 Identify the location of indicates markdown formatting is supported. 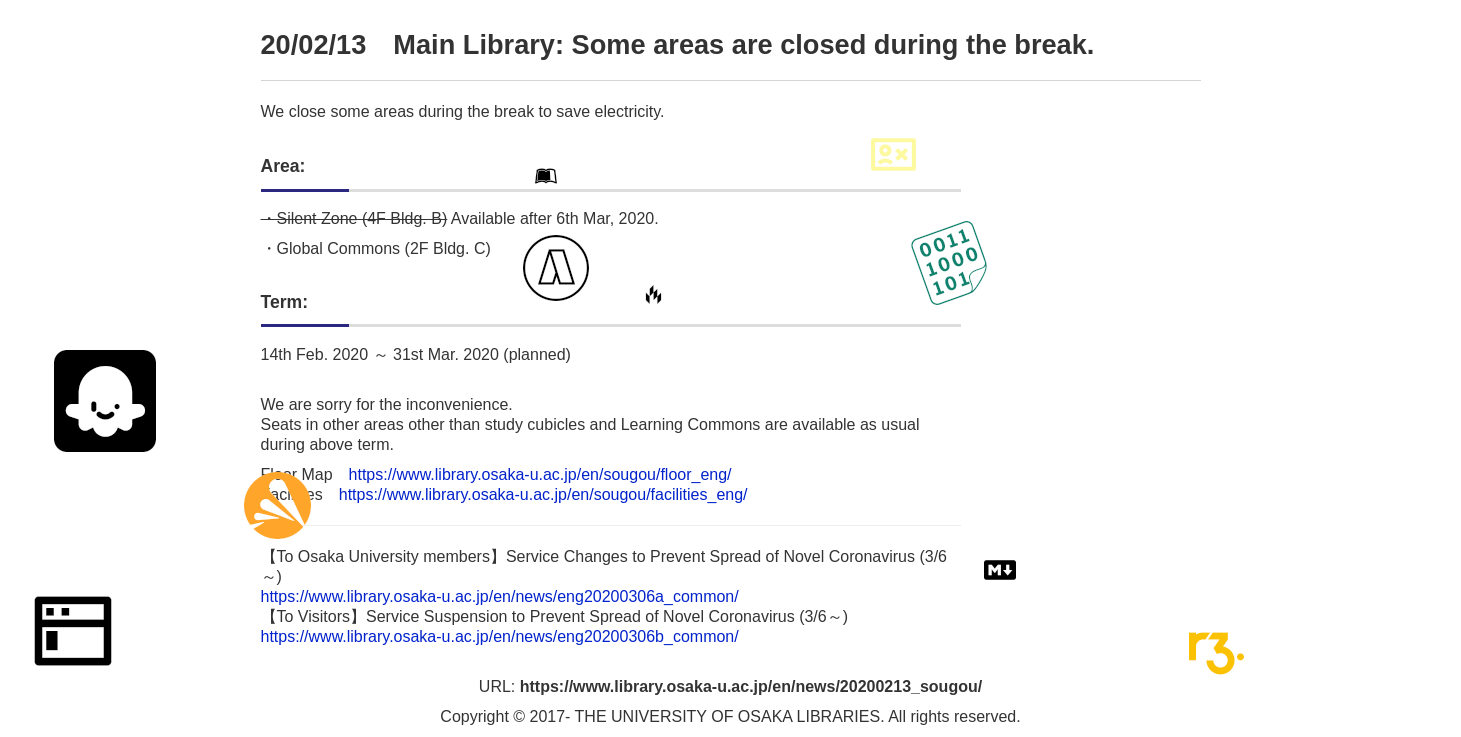
(1000, 570).